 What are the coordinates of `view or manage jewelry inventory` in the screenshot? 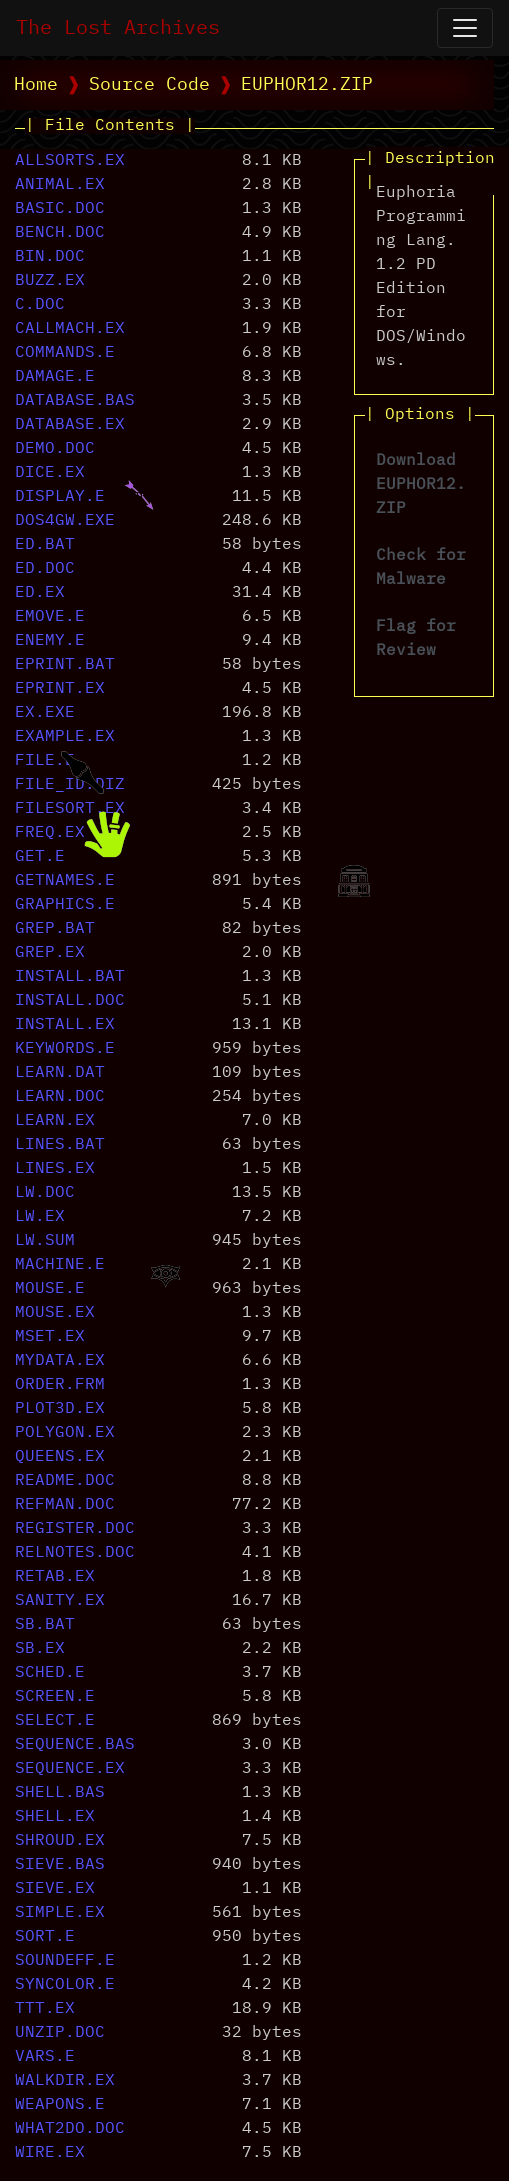 It's located at (107, 834).